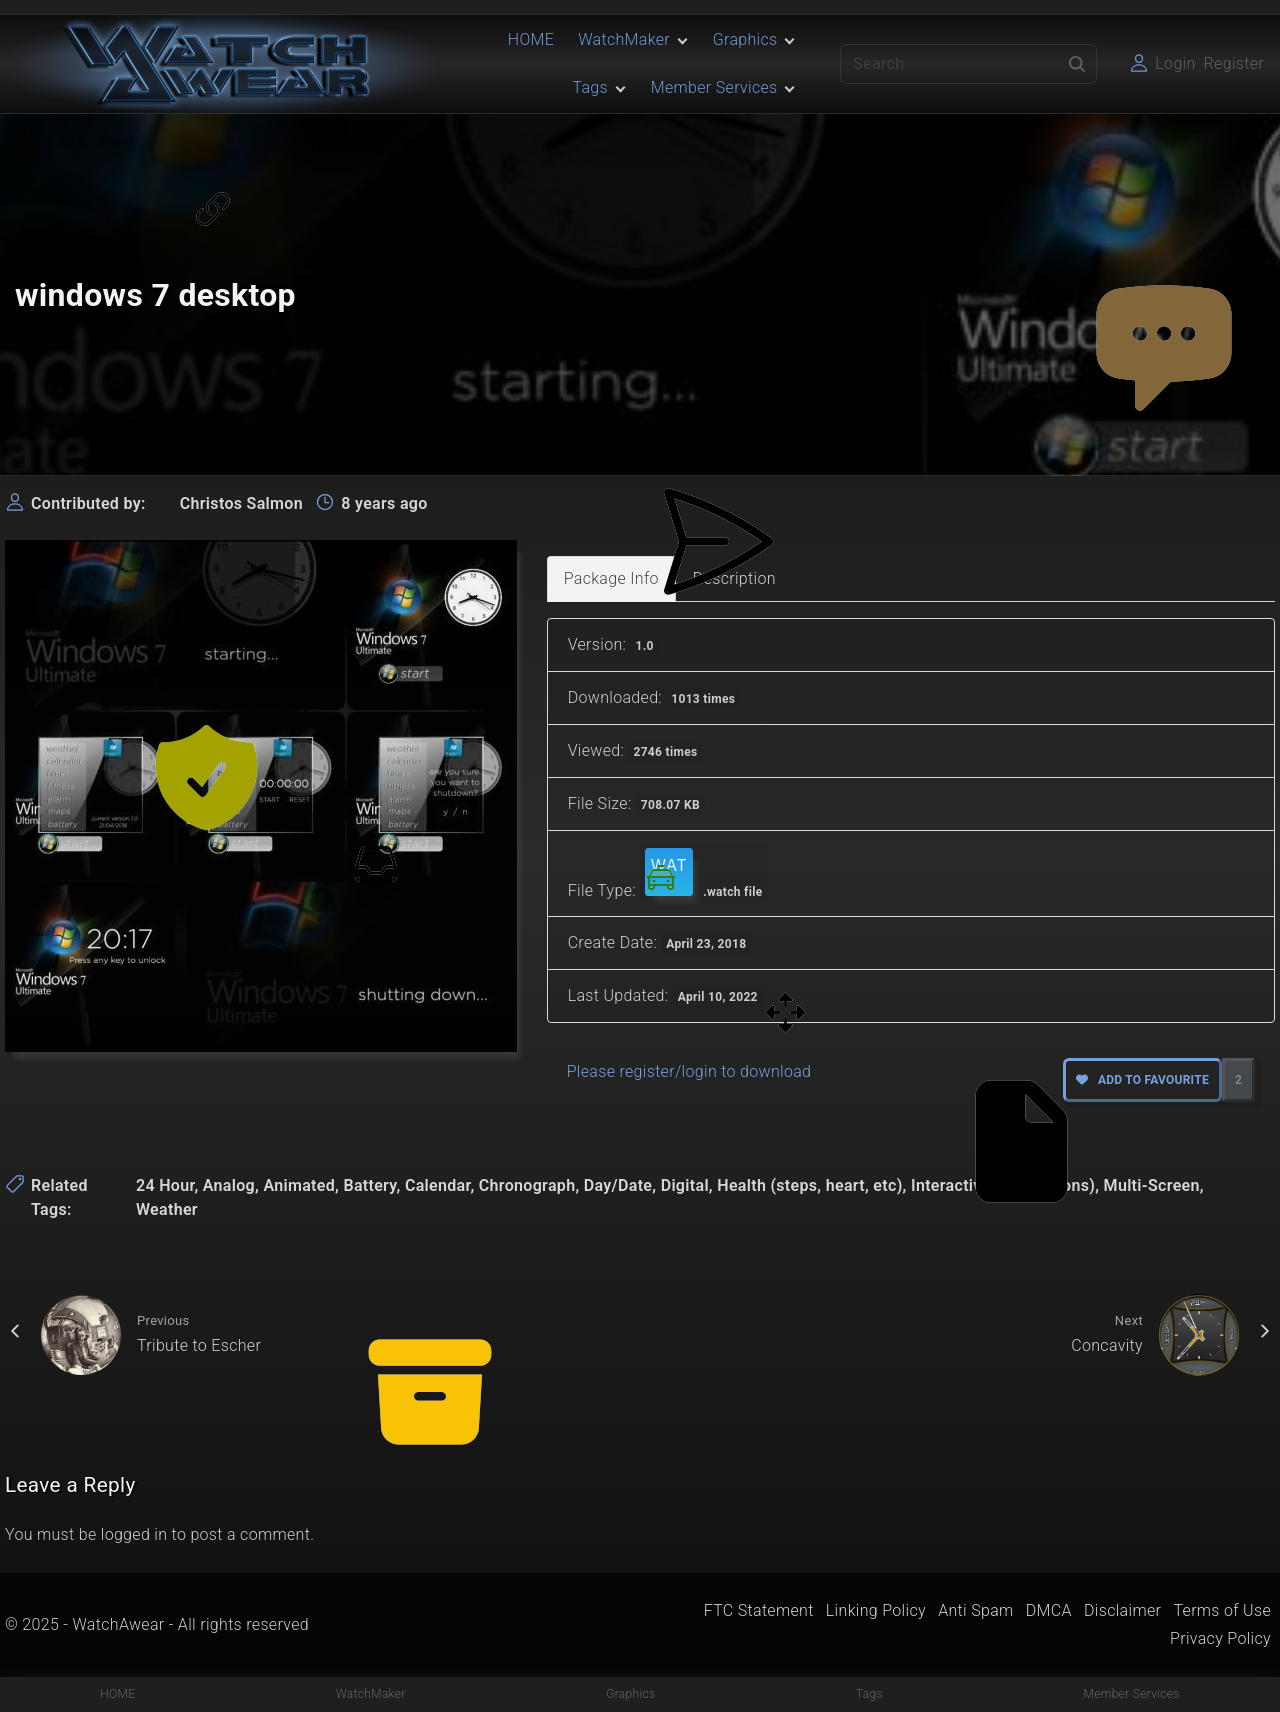 This screenshot has width=1280, height=1712. What do you see at coordinates (716, 541) in the screenshot?
I see `send a message` at bounding box center [716, 541].